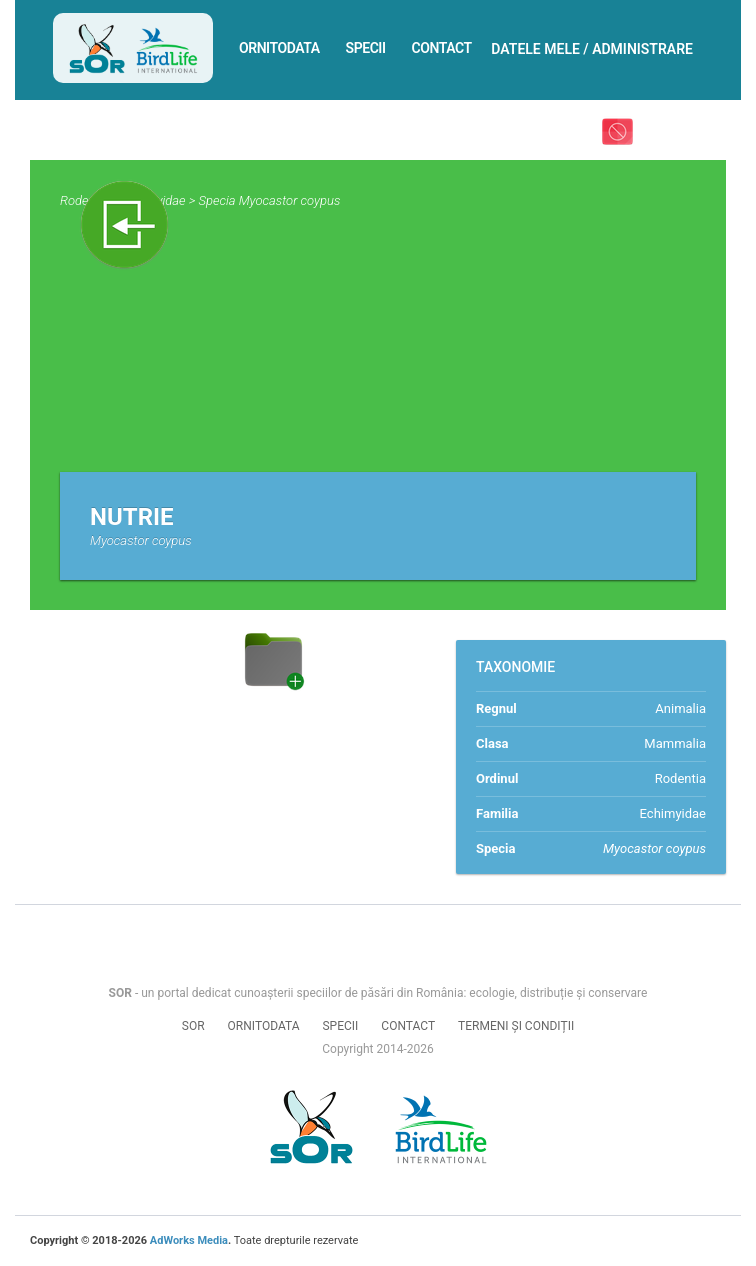  Describe the element at coordinates (617, 130) in the screenshot. I see `indicates a missing or broken image` at that location.